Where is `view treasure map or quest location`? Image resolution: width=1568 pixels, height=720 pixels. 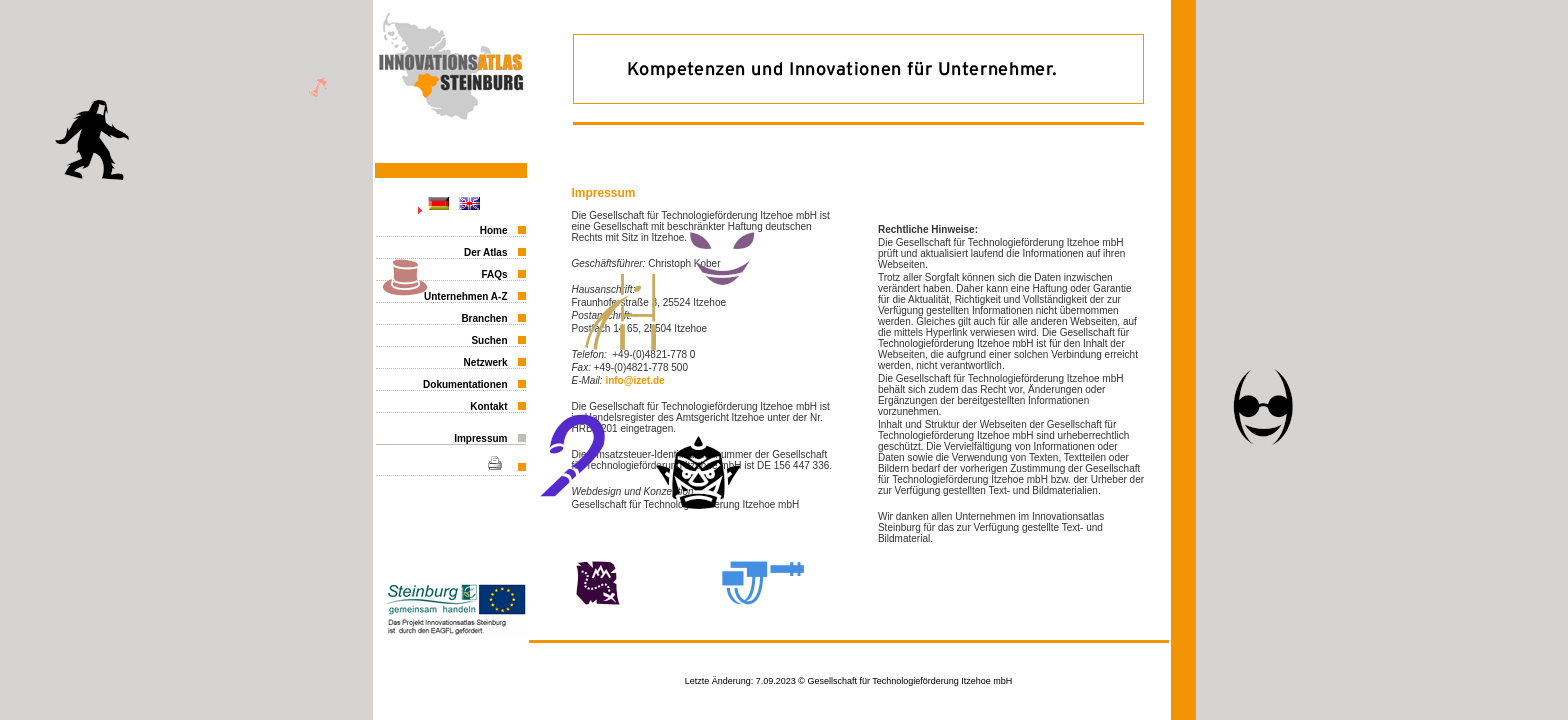
view treasure map or quest location is located at coordinates (598, 583).